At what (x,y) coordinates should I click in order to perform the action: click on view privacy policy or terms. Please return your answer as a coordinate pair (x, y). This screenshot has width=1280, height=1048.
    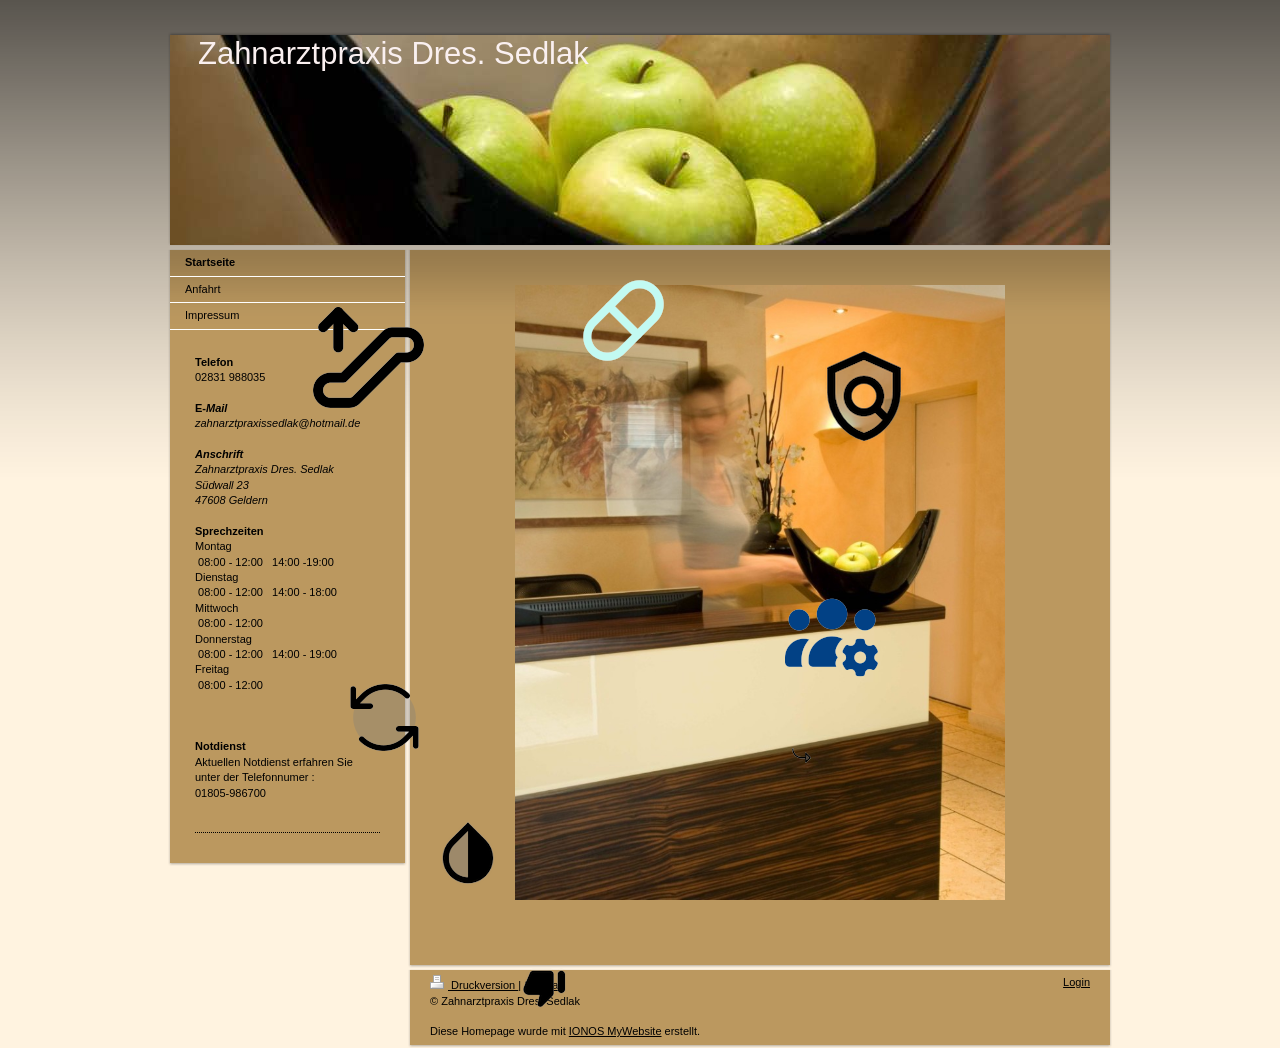
    Looking at the image, I should click on (864, 396).